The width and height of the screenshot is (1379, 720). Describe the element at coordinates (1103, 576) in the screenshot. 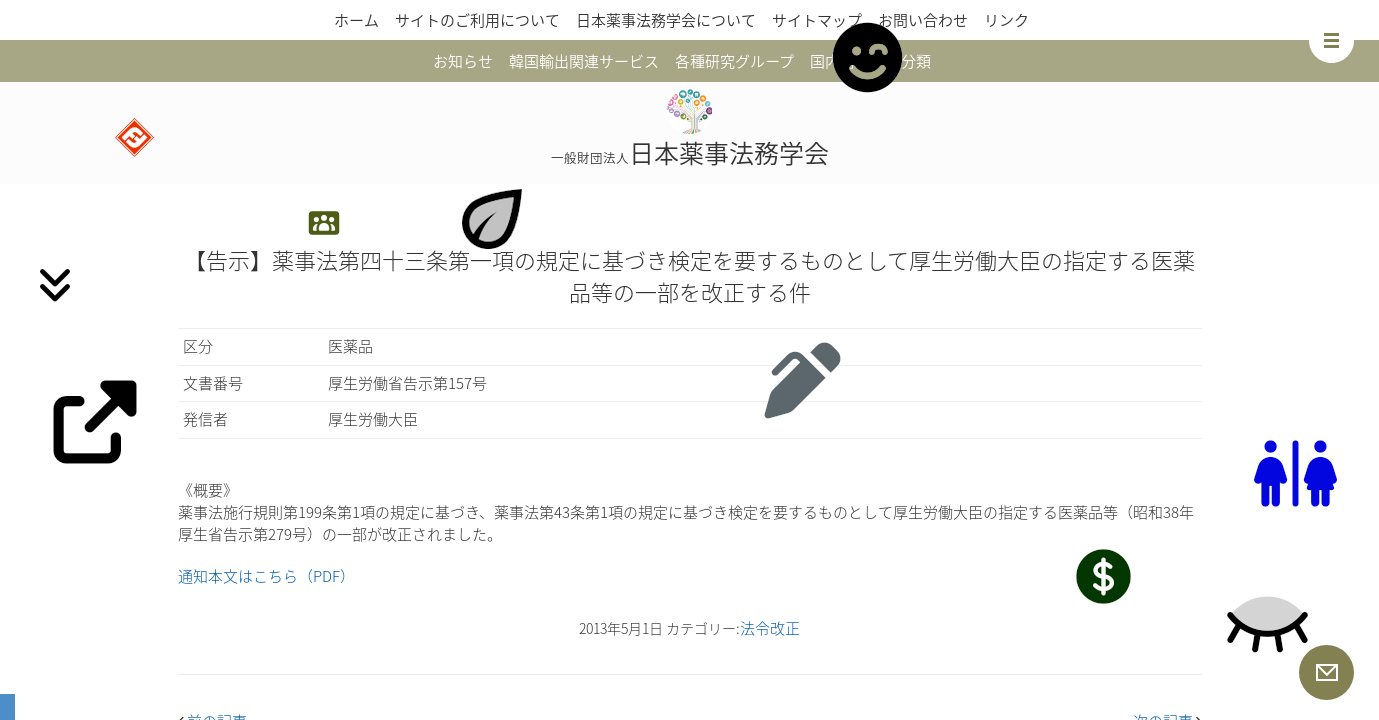

I see `view account balance or financial information` at that location.